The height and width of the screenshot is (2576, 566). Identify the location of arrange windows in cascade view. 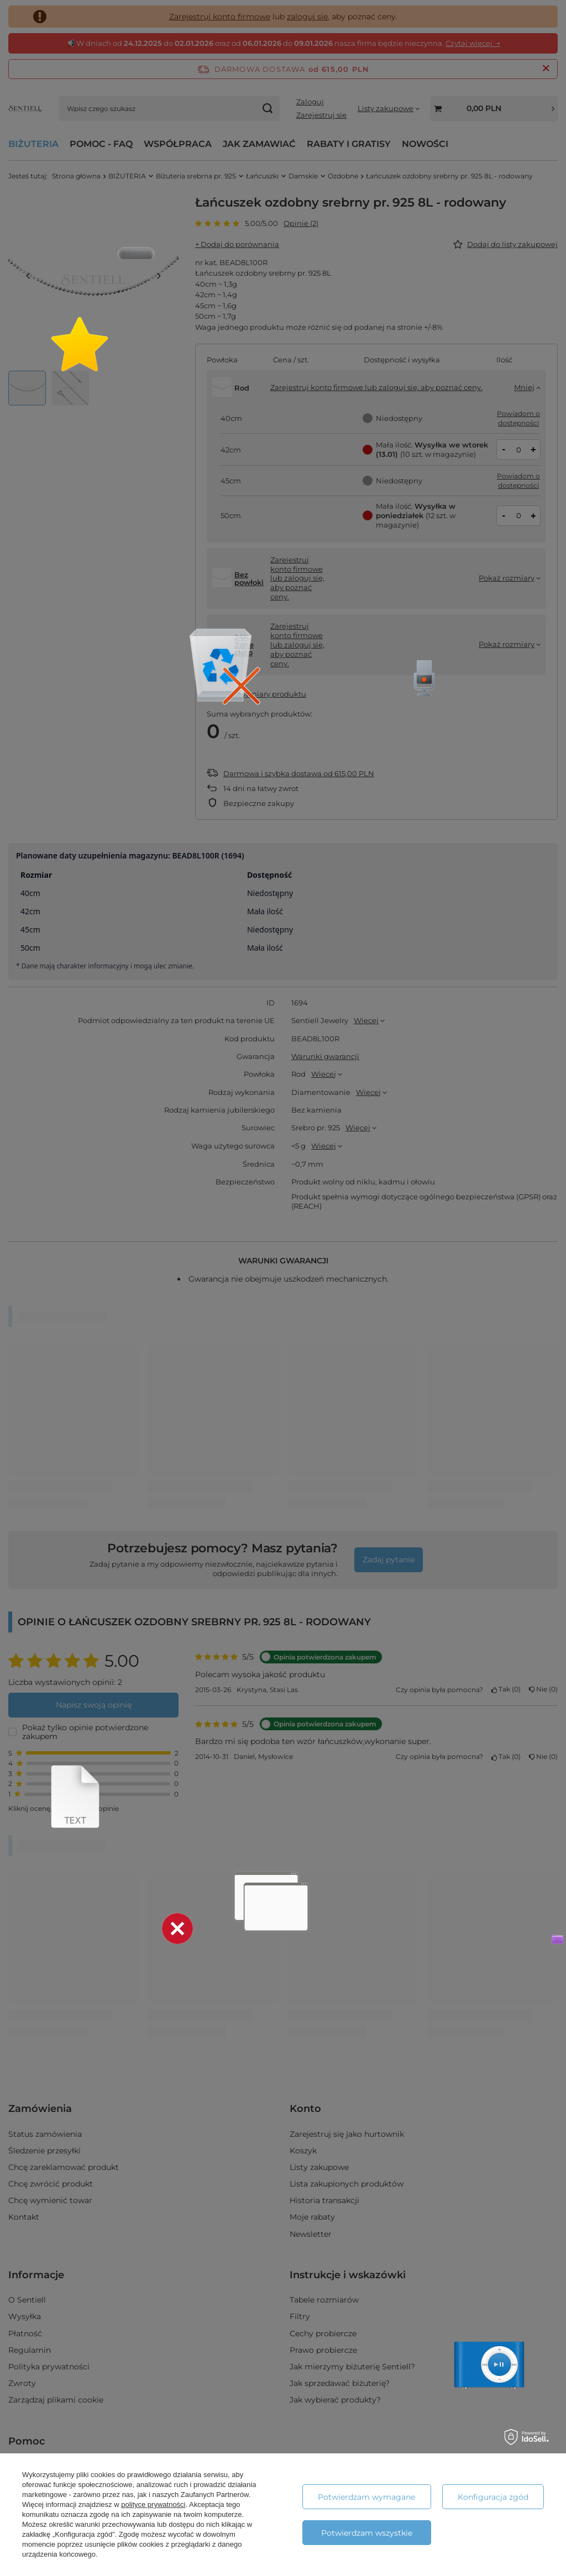
(271, 1901).